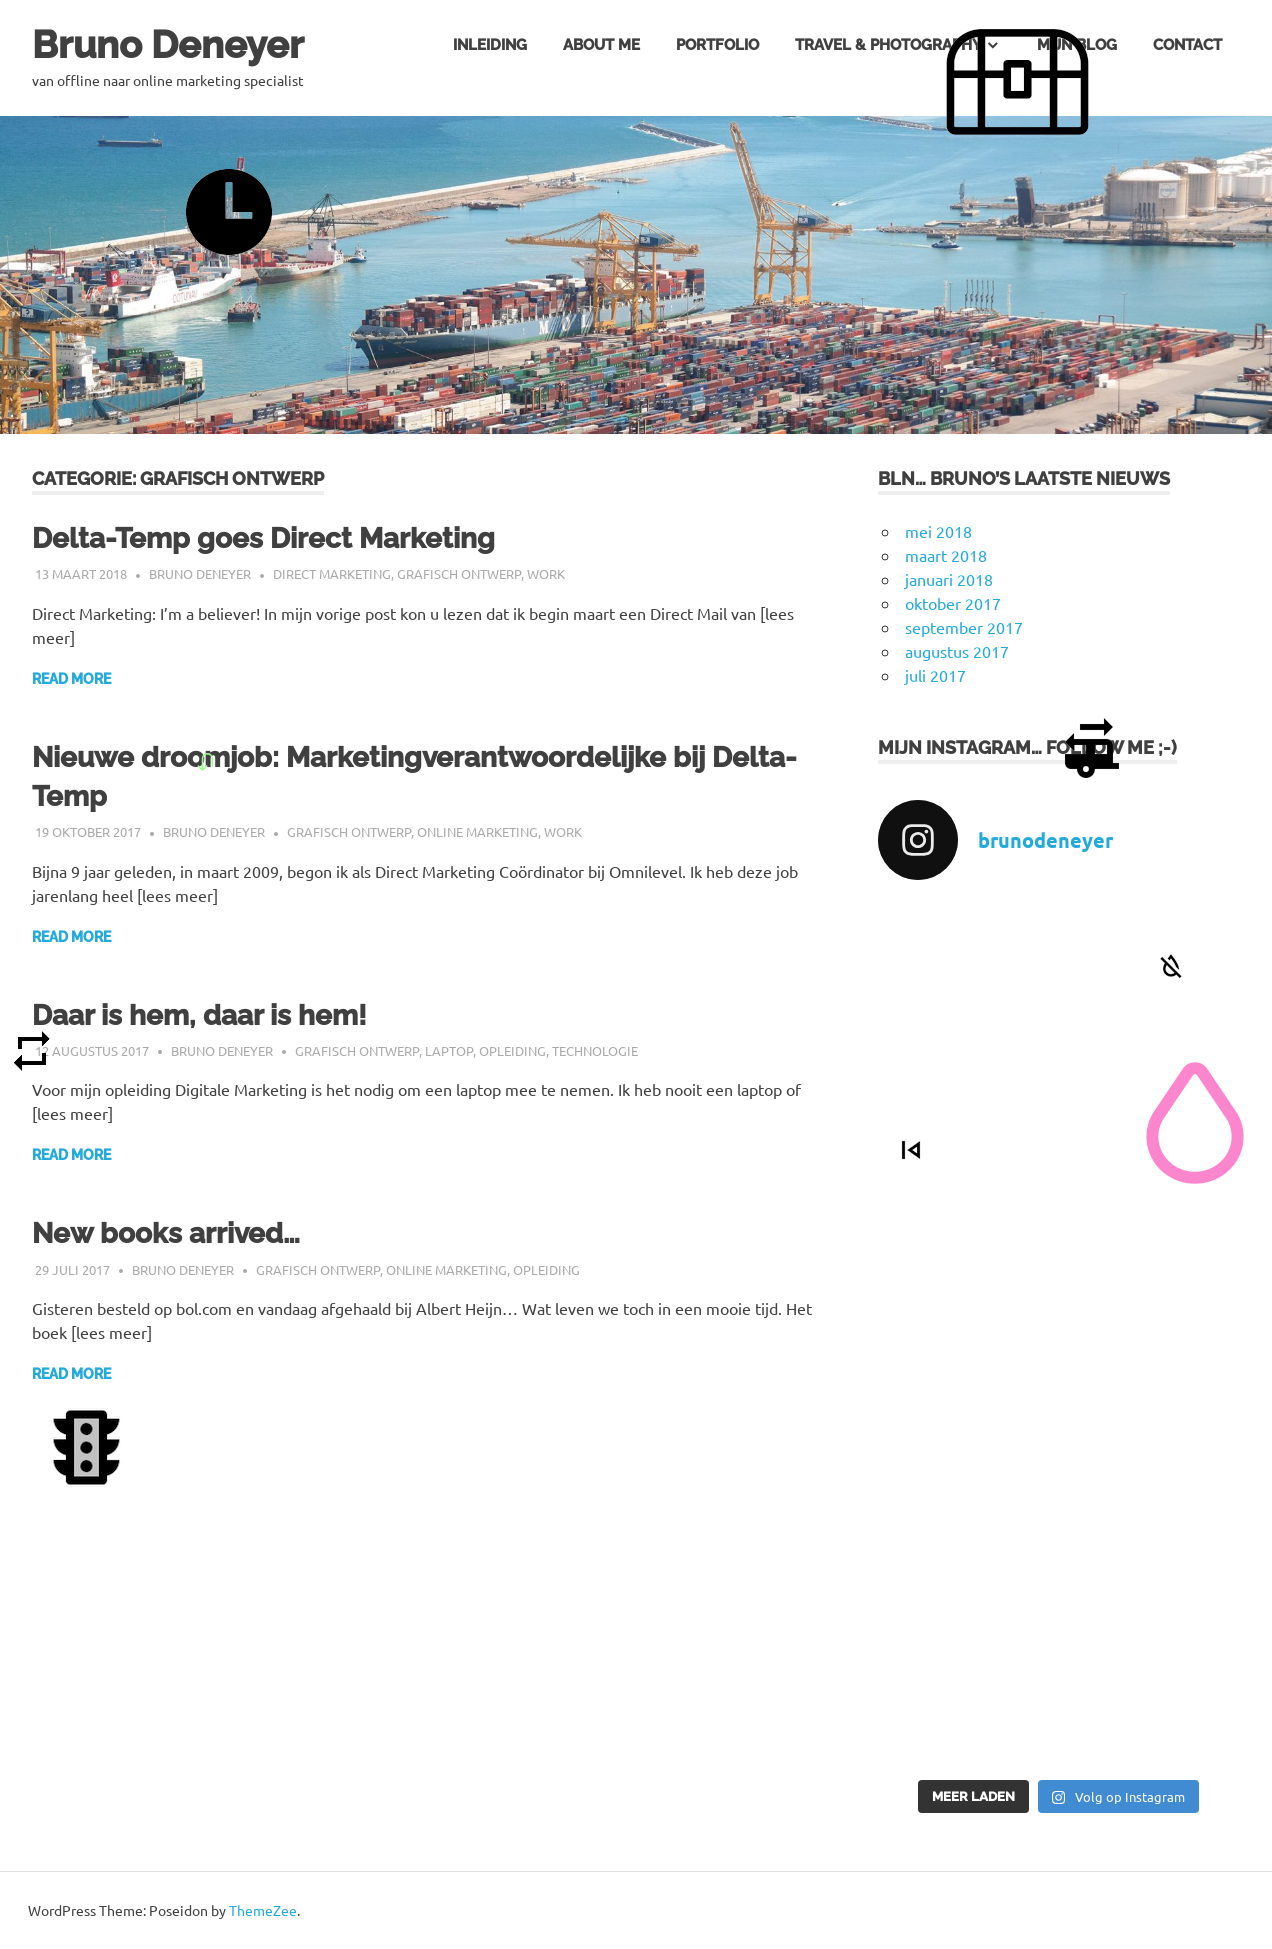 This screenshot has width=1272, height=1949. I want to click on view time or clock settings, so click(229, 212).